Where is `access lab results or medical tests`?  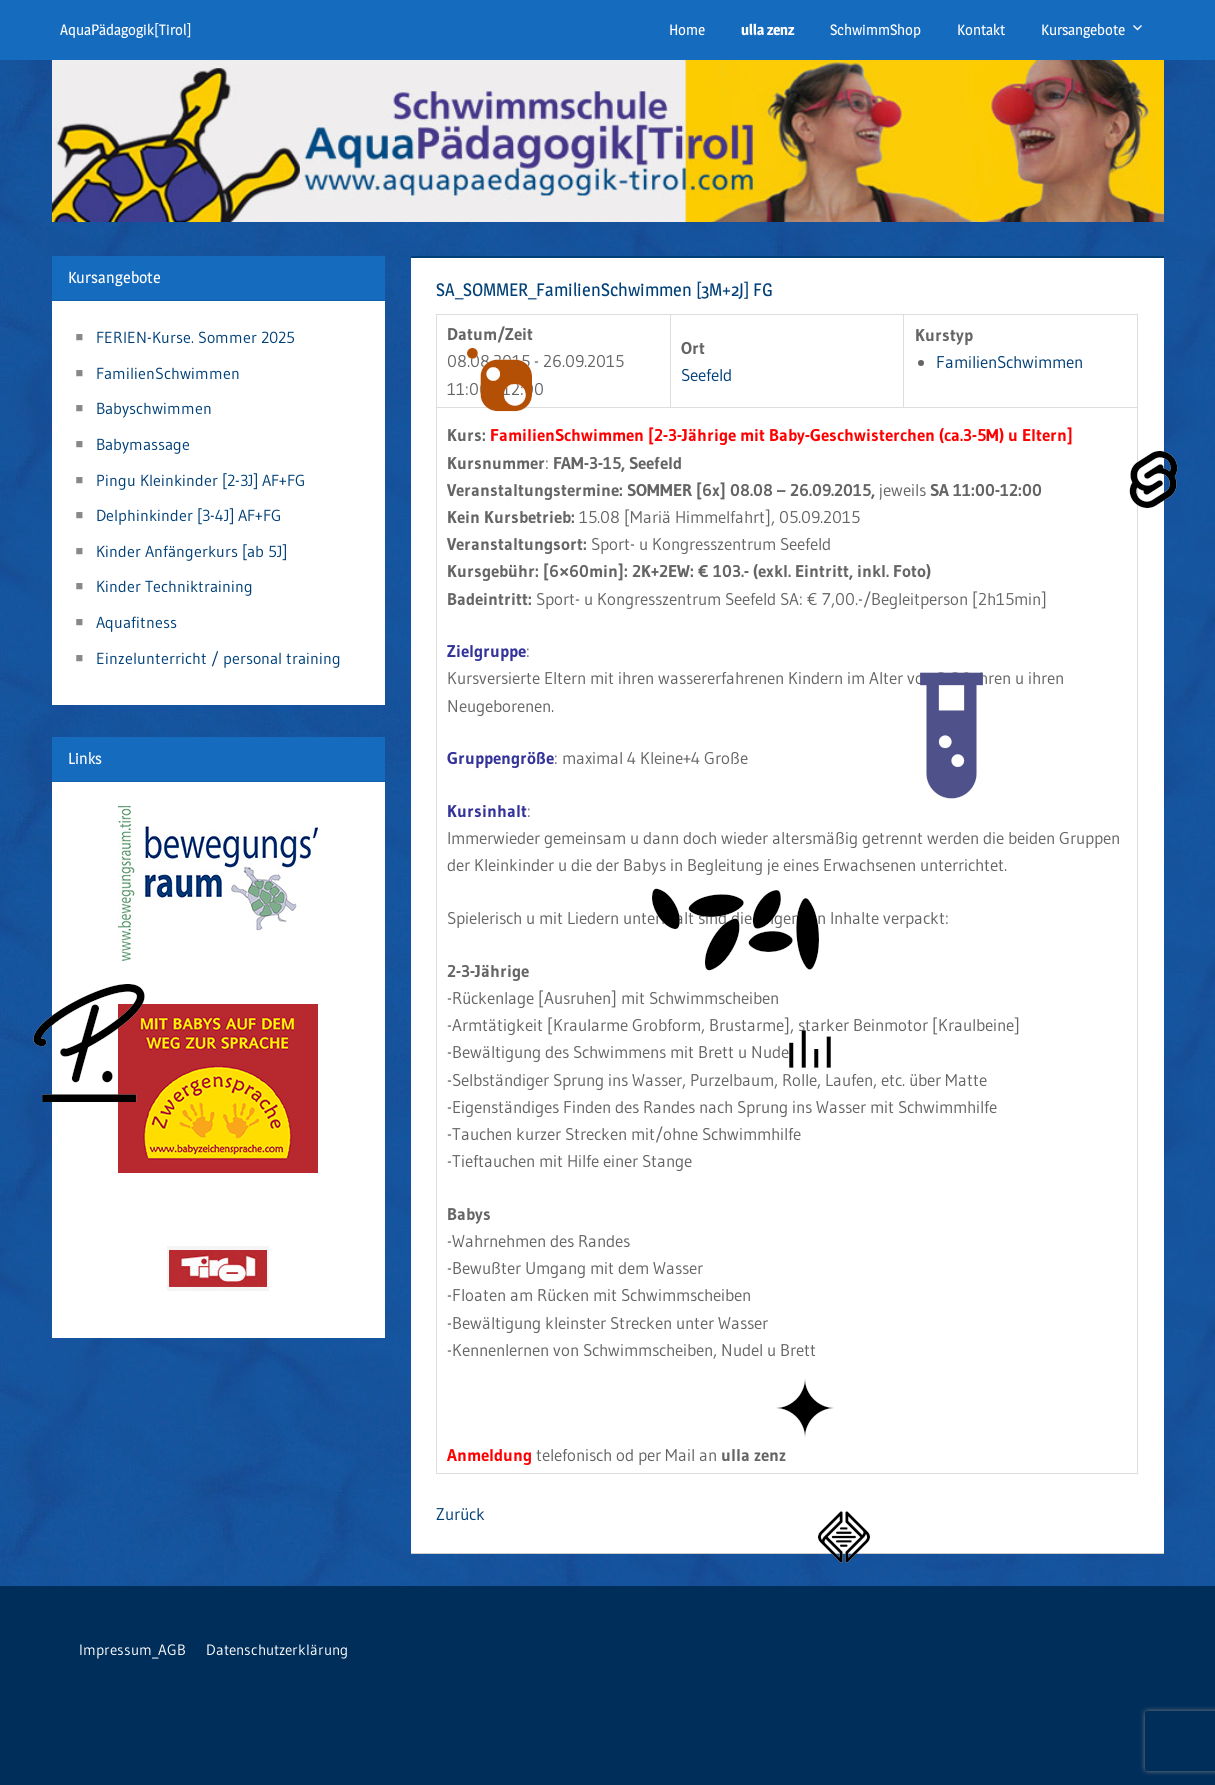 access lab results or medical tests is located at coordinates (951, 735).